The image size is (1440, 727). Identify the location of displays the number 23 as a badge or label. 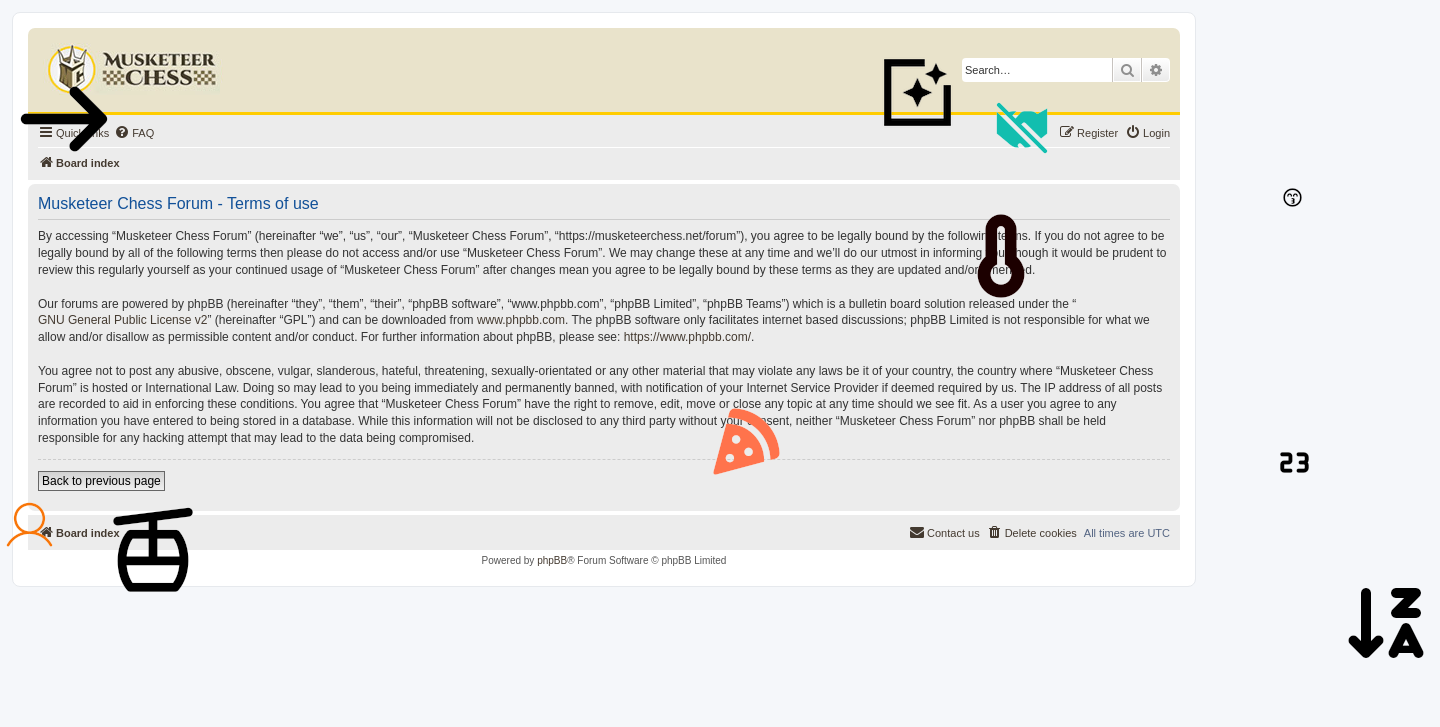
(1294, 462).